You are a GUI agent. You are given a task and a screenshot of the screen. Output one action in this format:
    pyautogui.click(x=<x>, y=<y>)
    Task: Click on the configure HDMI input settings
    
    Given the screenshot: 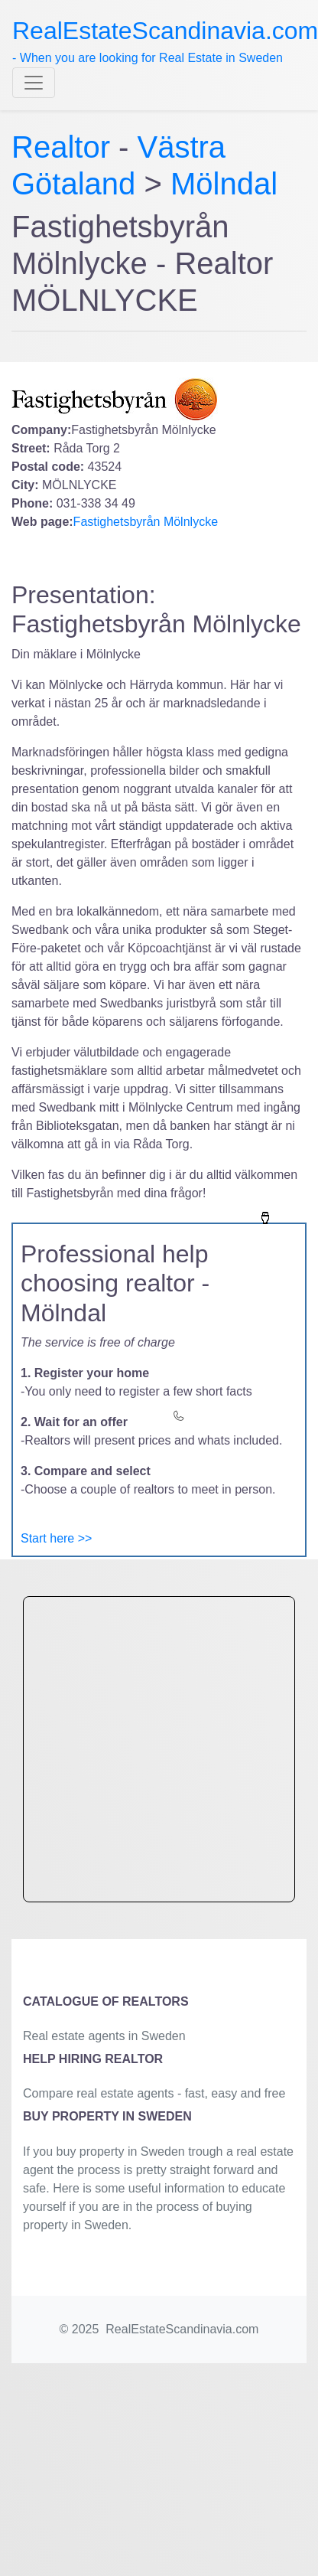 What is the action you would take?
    pyautogui.click(x=265, y=1218)
    